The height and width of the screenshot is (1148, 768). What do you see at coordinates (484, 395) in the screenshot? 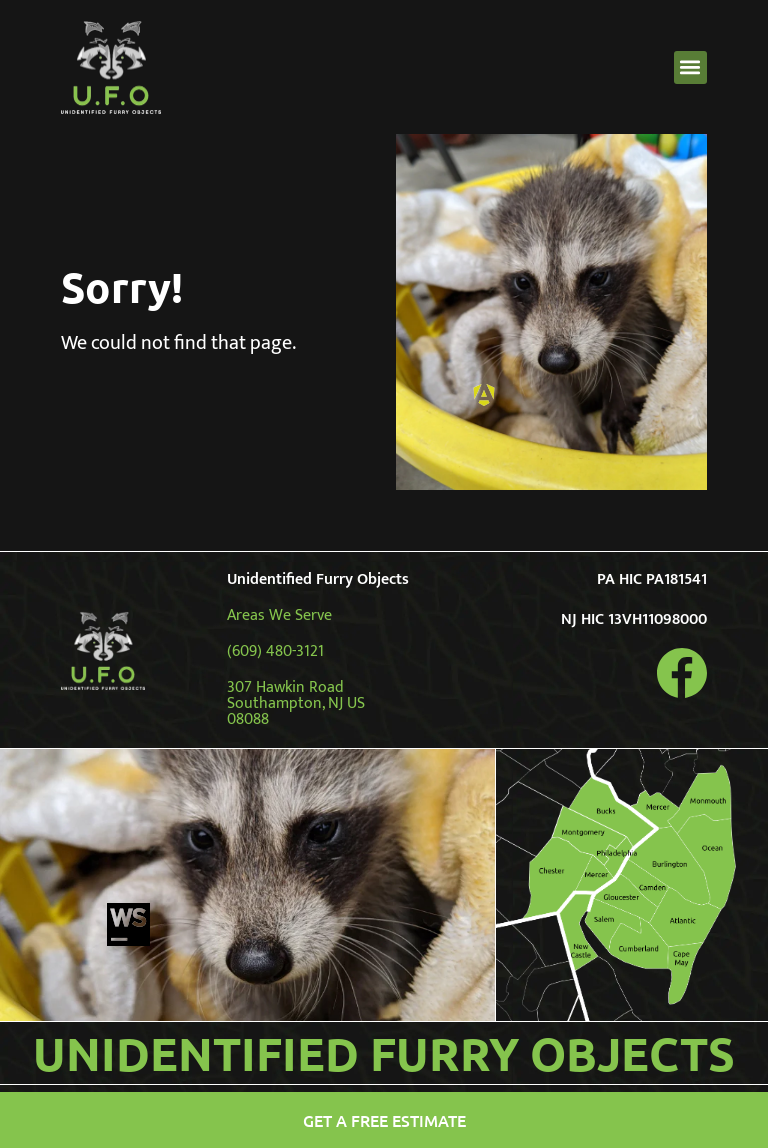
I see `indicates an Angular framework application` at bounding box center [484, 395].